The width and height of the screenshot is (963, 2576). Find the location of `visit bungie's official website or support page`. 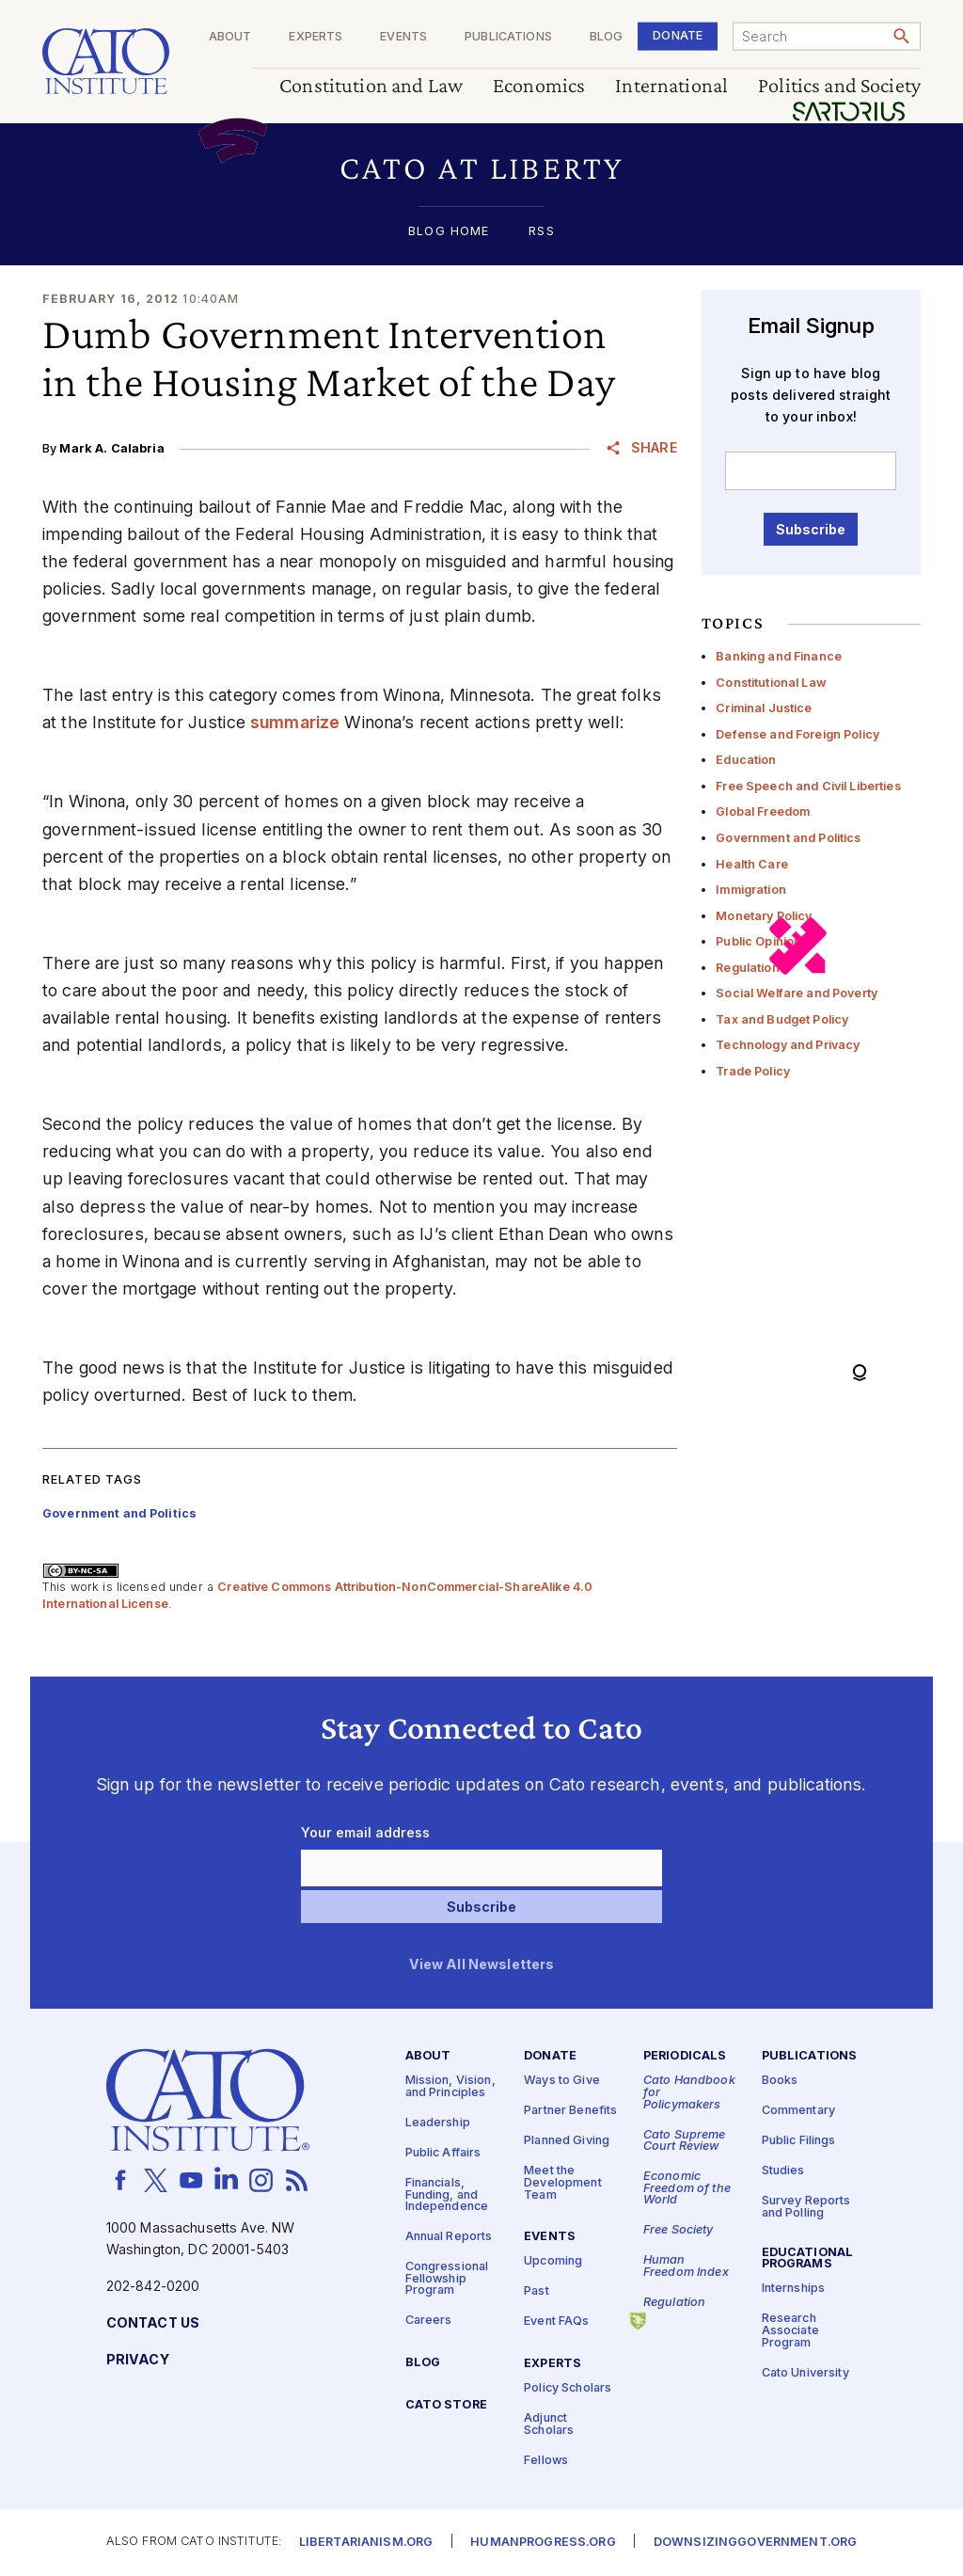

visit bungie's official website or support page is located at coordinates (638, 2321).